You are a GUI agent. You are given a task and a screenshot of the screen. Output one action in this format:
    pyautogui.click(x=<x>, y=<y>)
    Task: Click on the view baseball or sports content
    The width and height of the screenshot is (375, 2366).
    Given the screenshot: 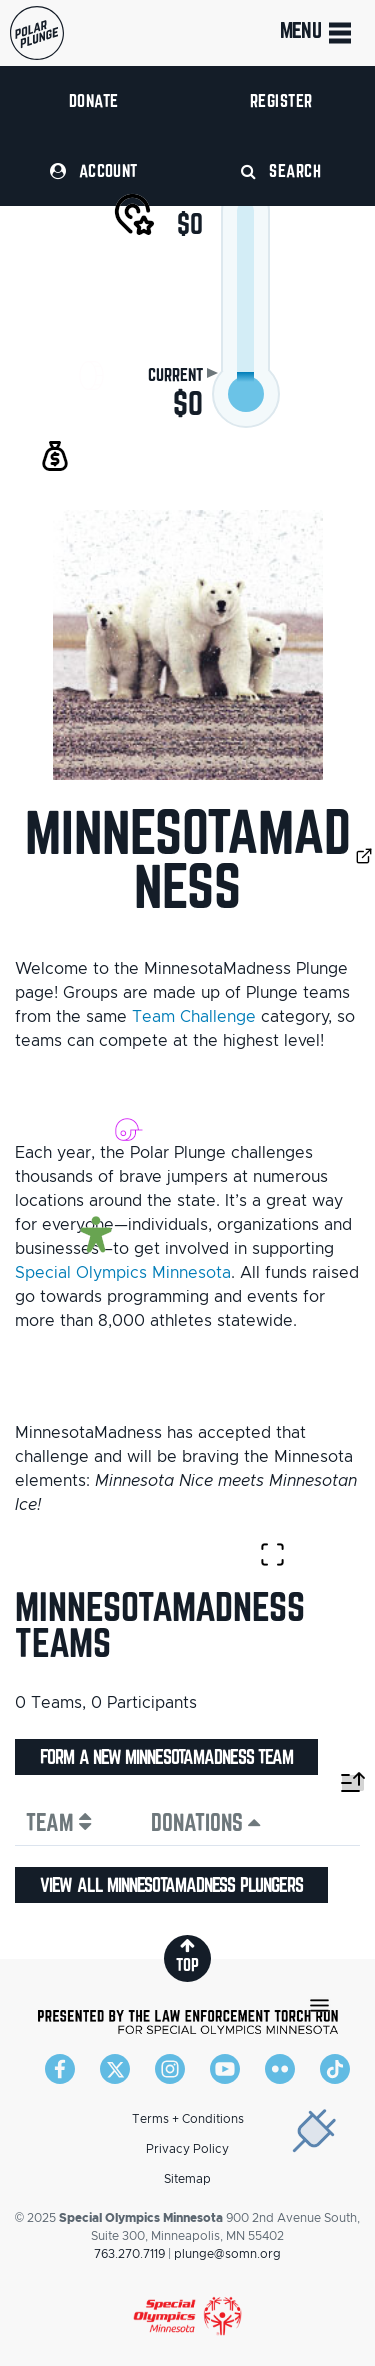 What is the action you would take?
    pyautogui.click(x=128, y=1130)
    